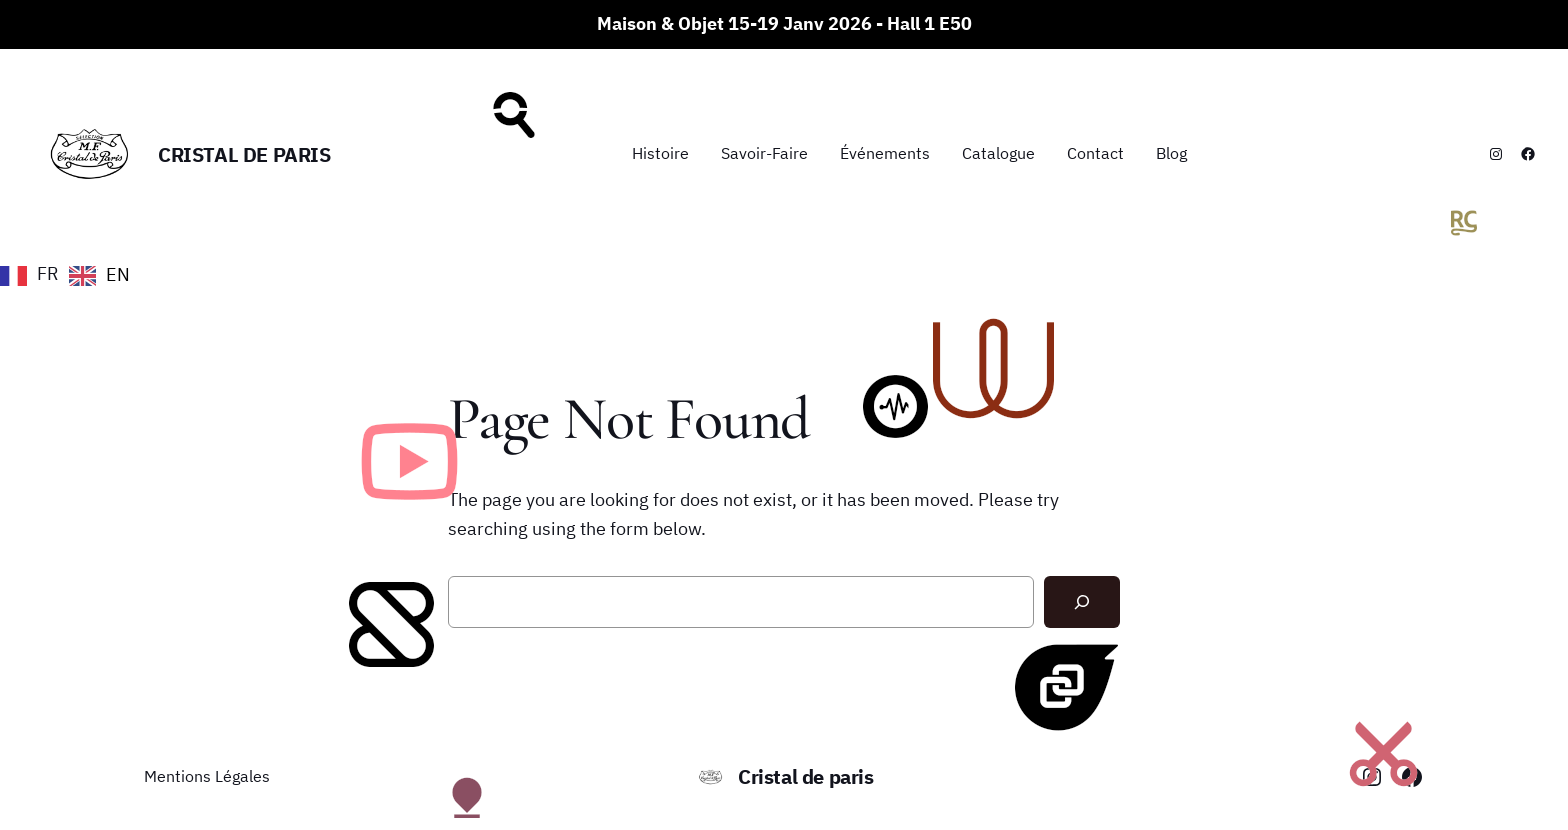 The width and height of the screenshot is (1568, 830). What do you see at coordinates (467, 796) in the screenshot?
I see `mark a location on the map` at bounding box center [467, 796].